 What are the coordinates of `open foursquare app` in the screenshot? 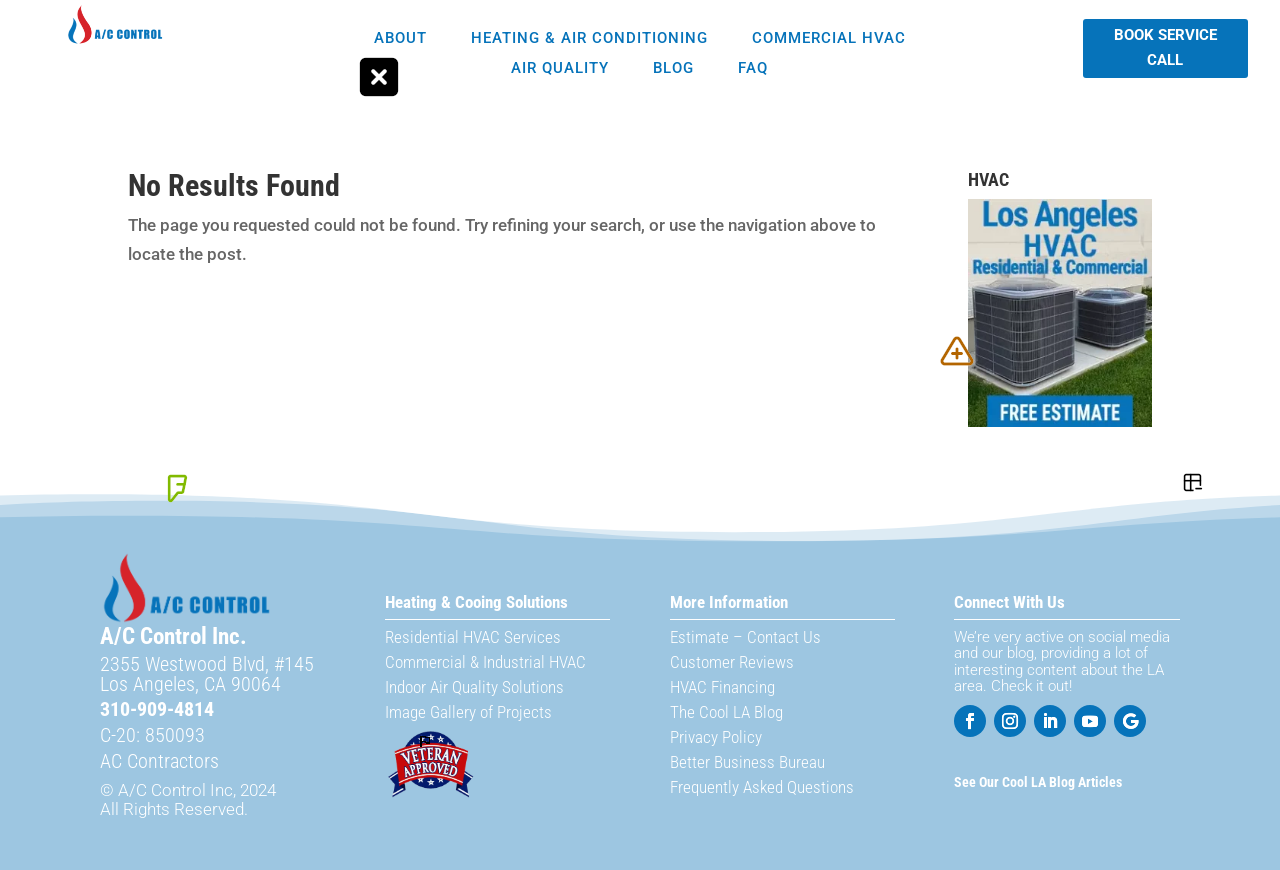 It's located at (177, 488).